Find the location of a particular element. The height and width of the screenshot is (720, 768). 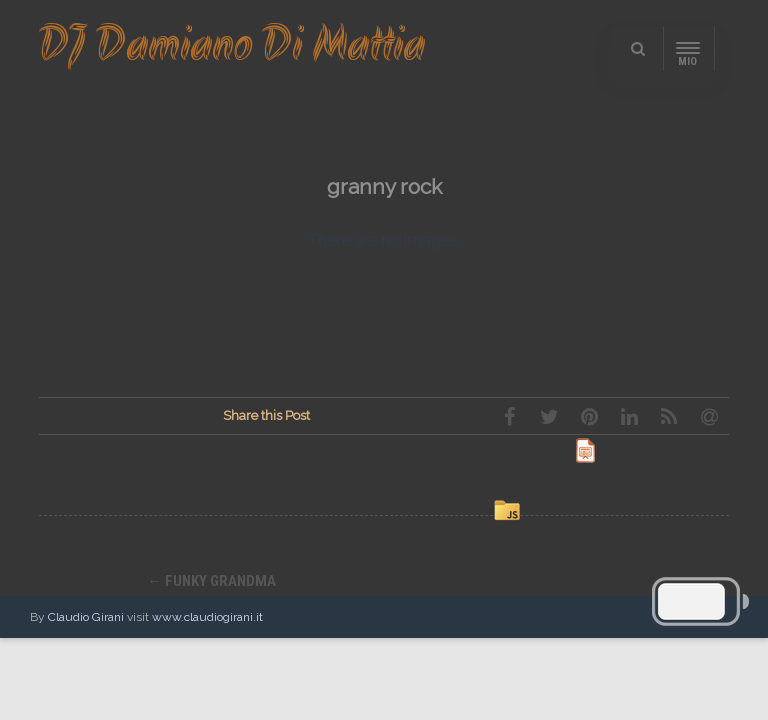

indicates battery level at 80% charge is located at coordinates (700, 601).